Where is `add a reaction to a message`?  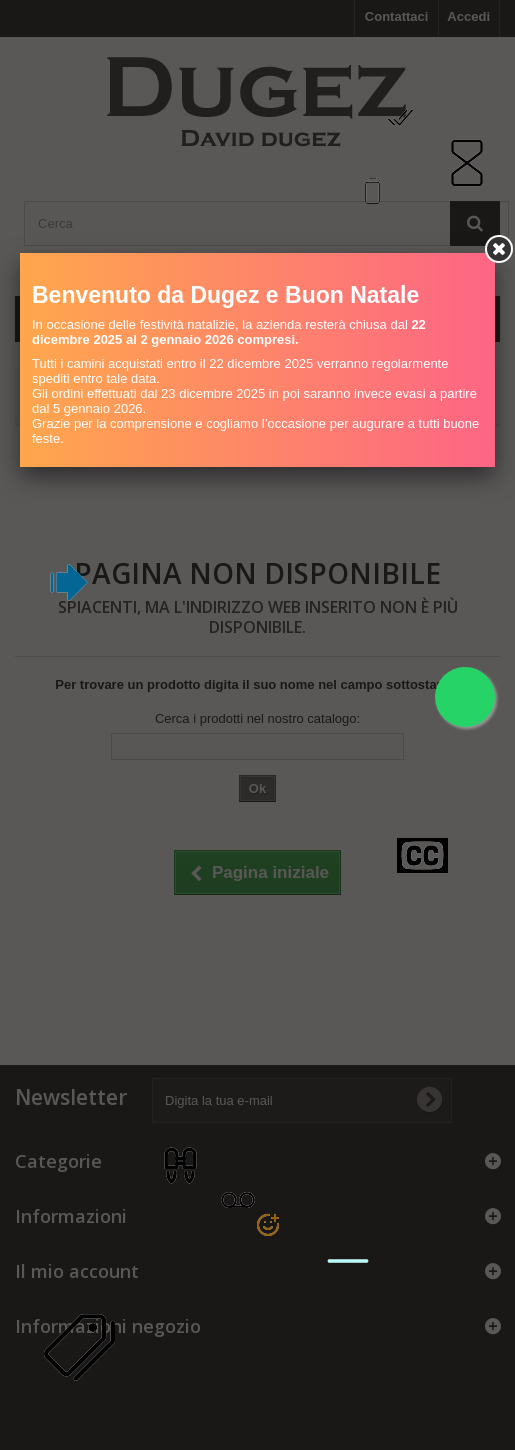
add a reaction to a message is located at coordinates (268, 1225).